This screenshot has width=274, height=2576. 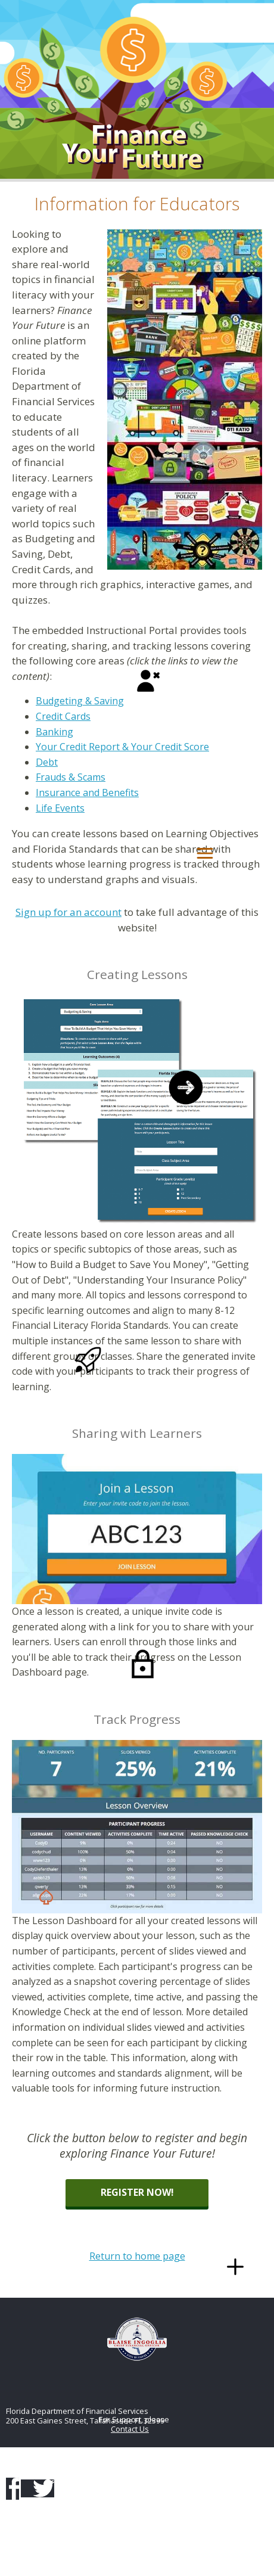 I want to click on add a new item, so click(x=235, y=2267).